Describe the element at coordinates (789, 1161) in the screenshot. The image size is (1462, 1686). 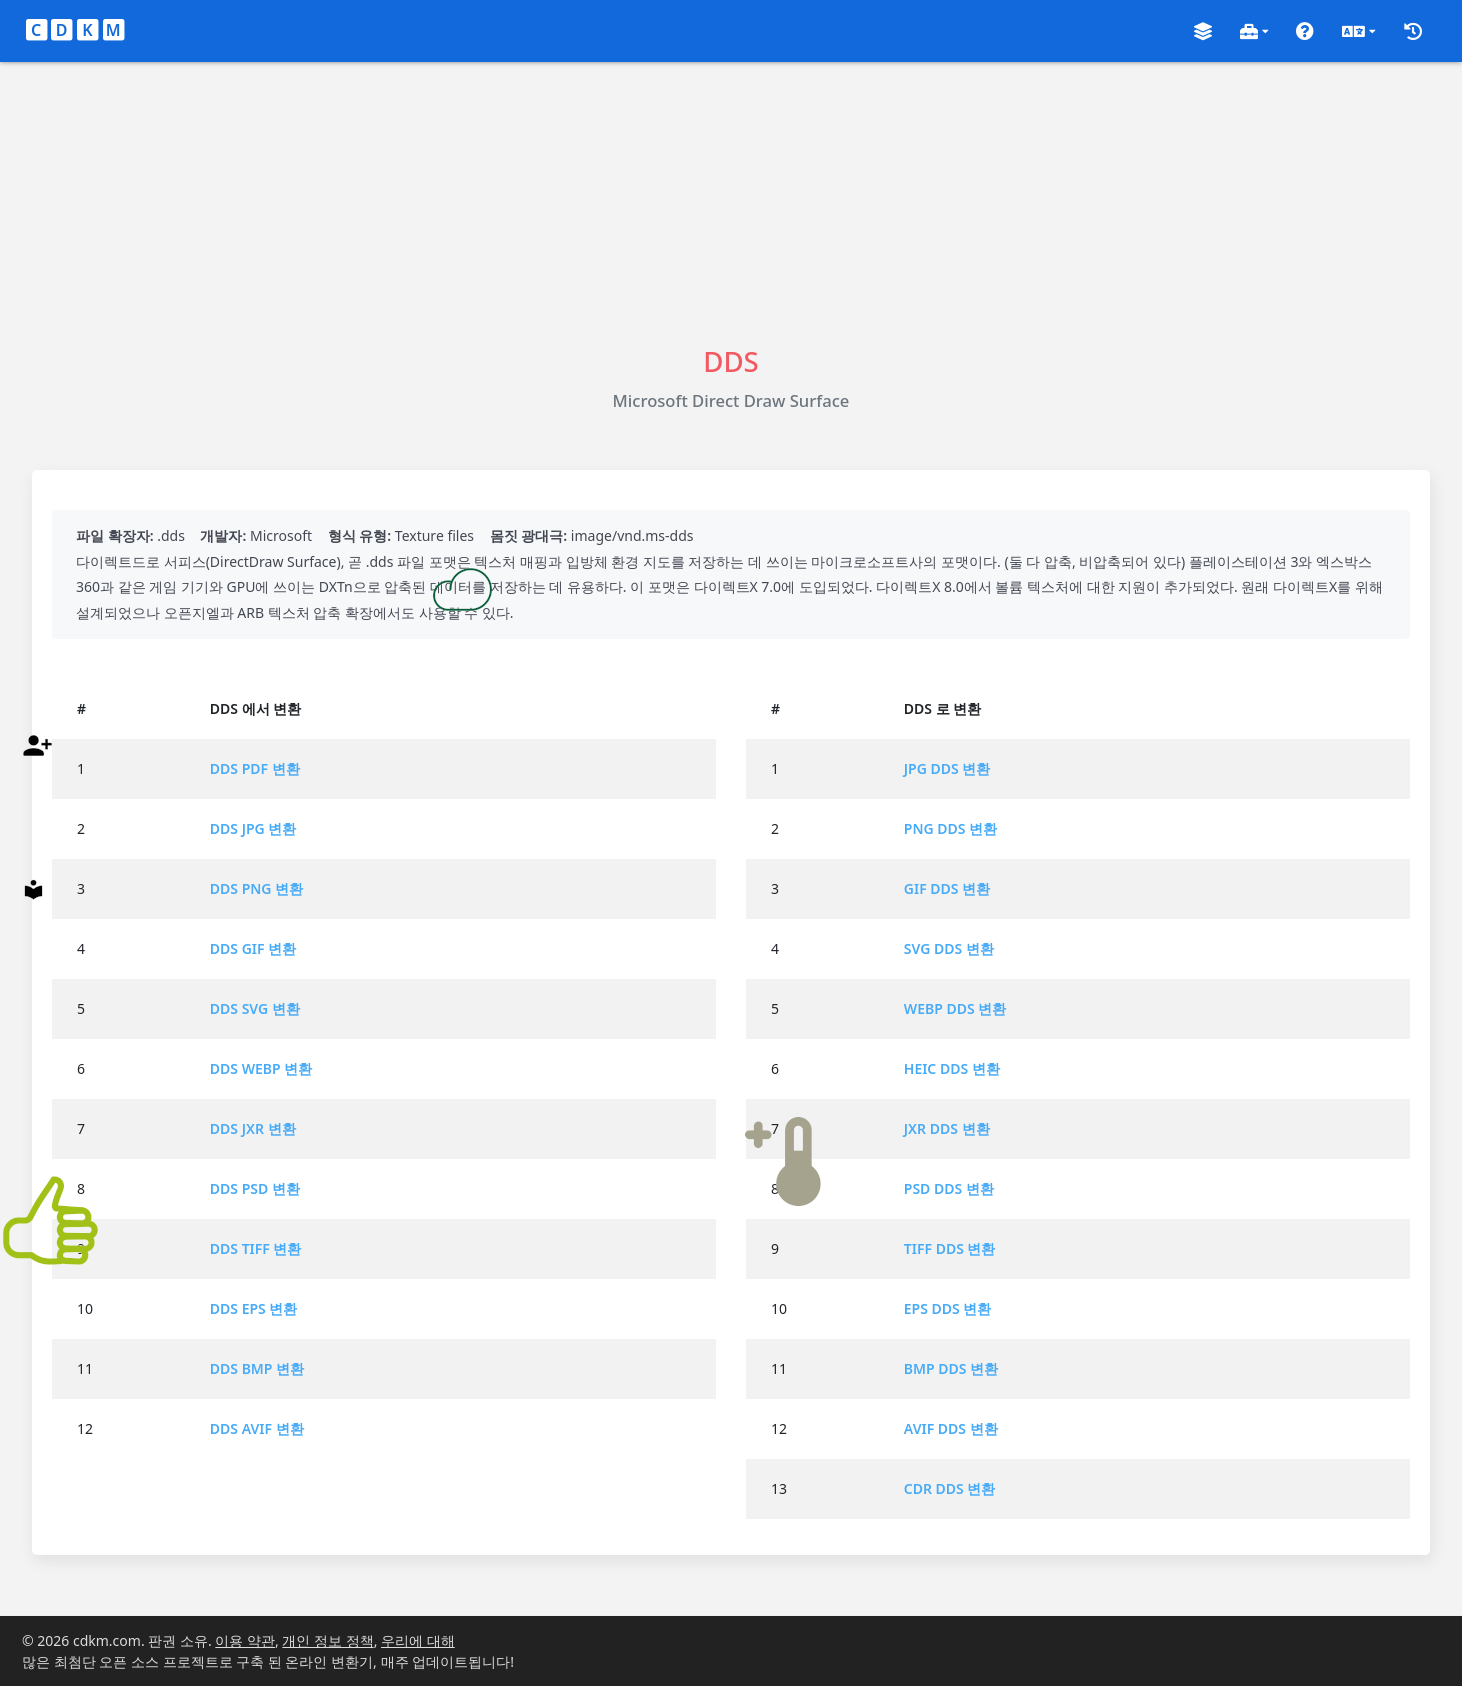
I see `increase temperature setting` at that location.